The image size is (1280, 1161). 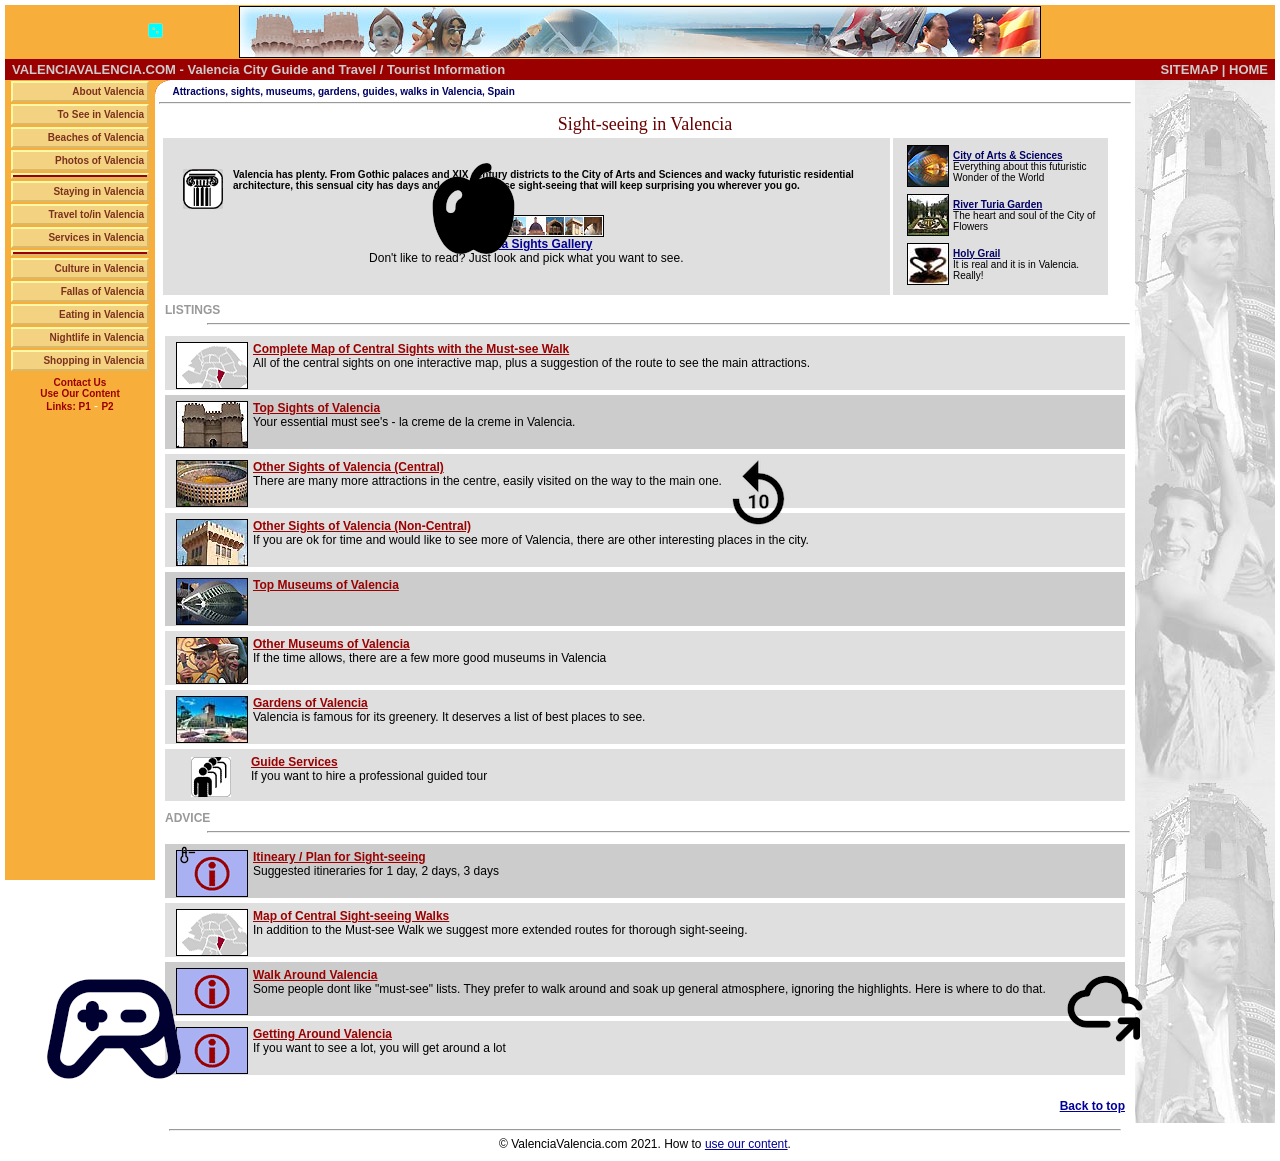 I want to click on access health or nutrition tracking features, so click(x=473, y=208).